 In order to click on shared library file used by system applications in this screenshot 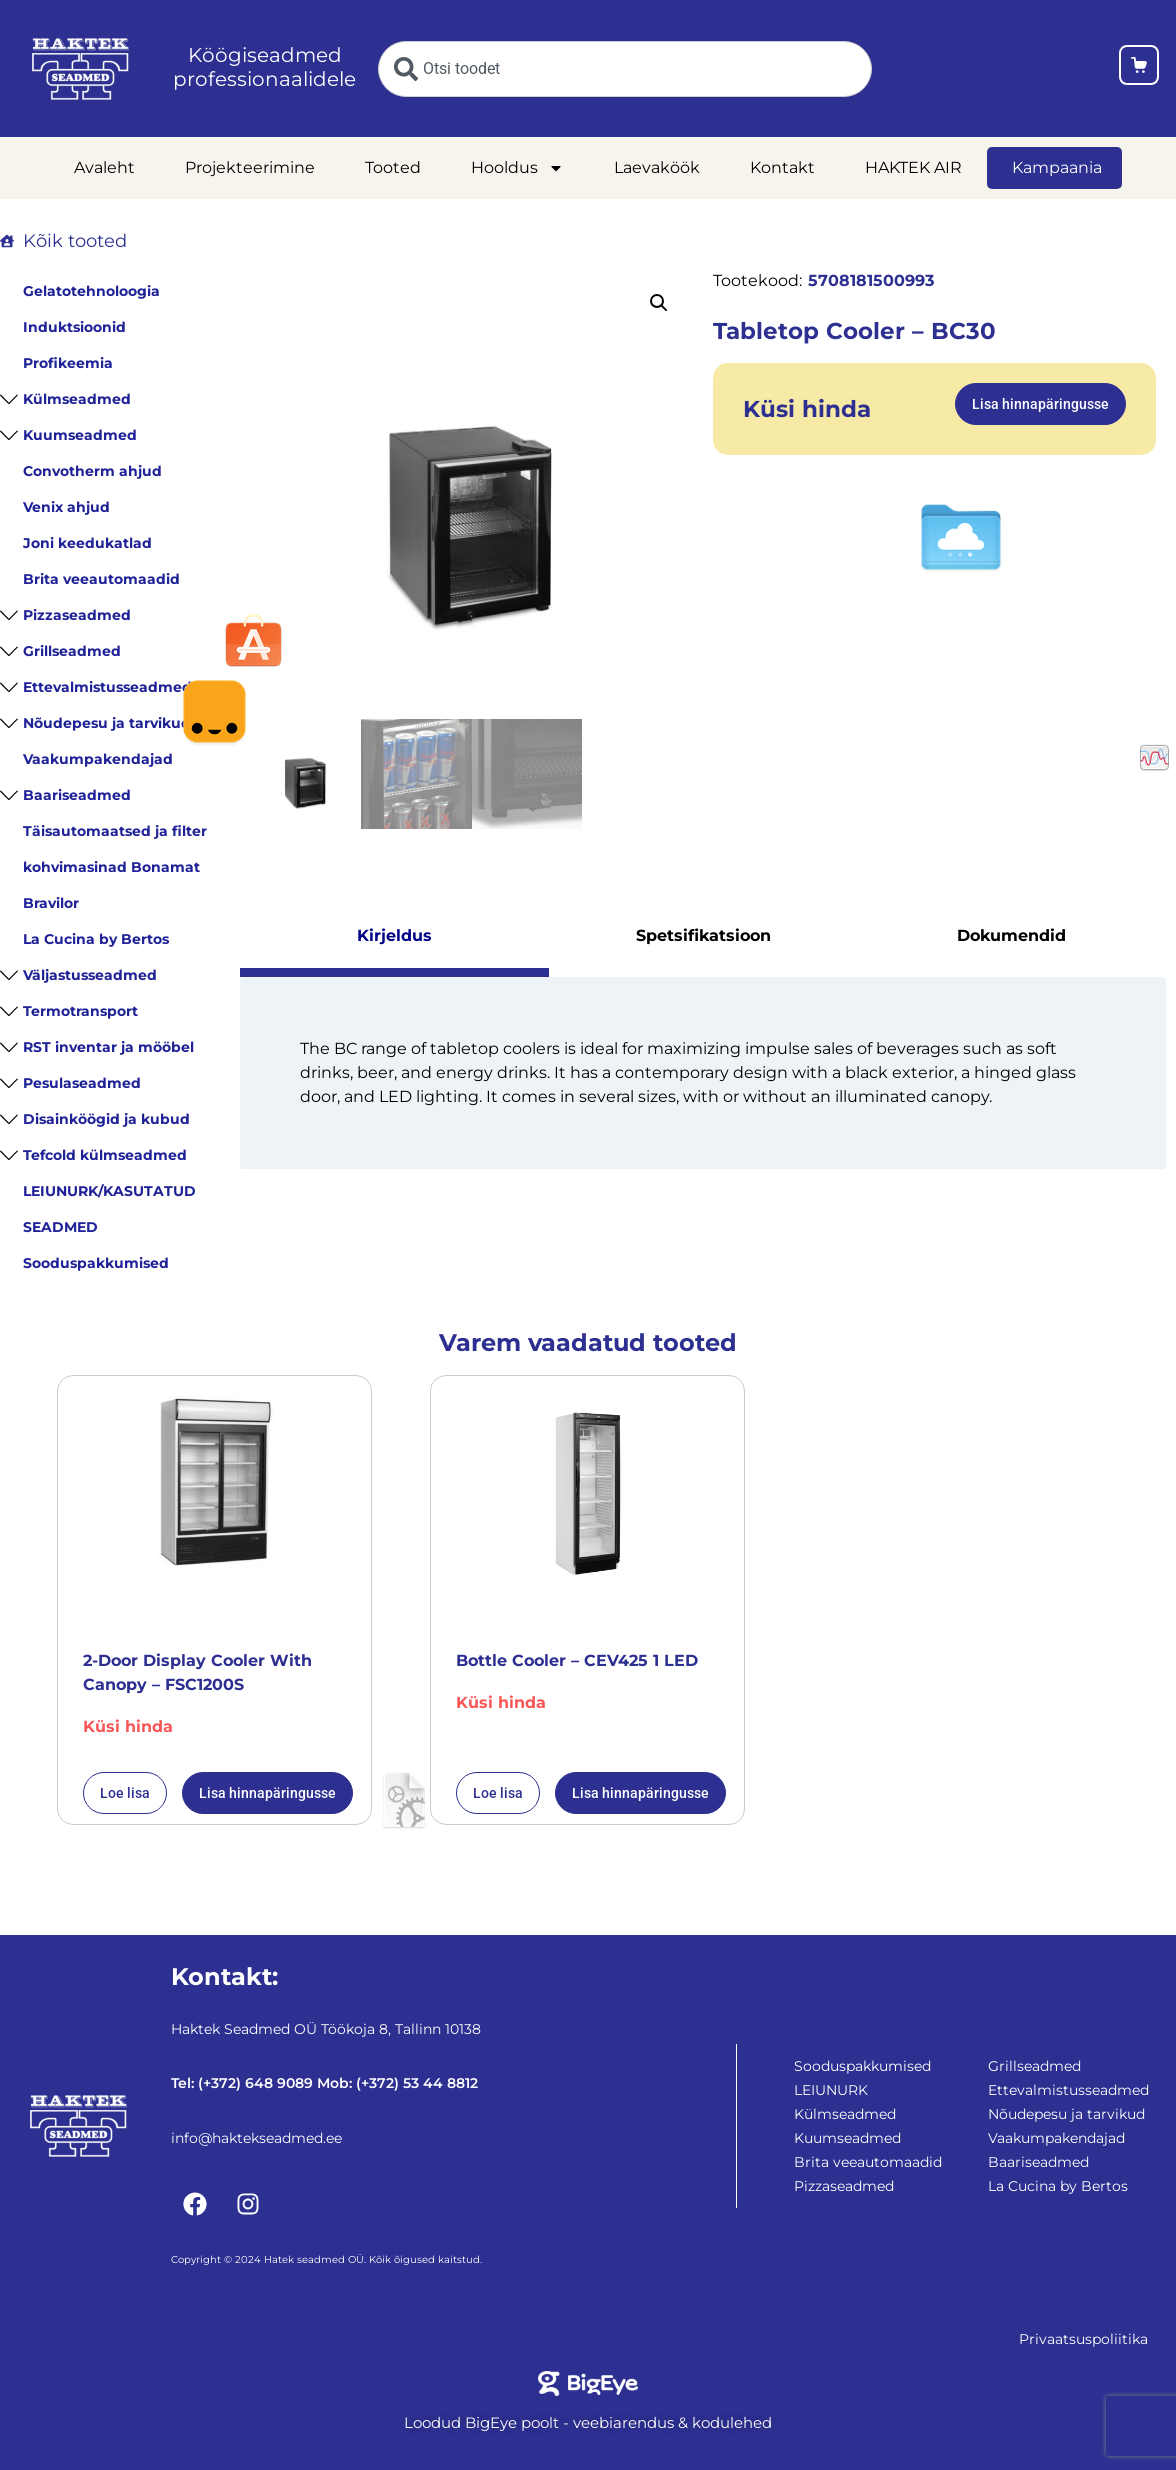, I will do `click(404, 1801)`.